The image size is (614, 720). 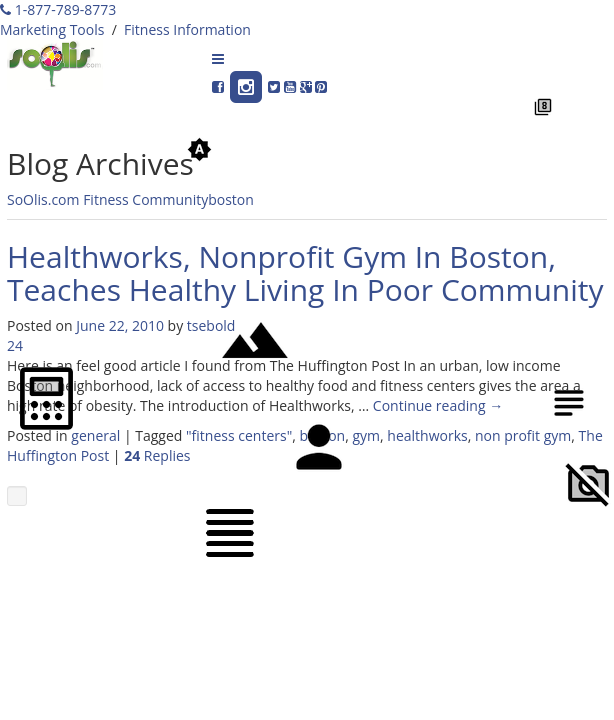 I want to click on view landscape or nature photos, so click(x=255, y=340).